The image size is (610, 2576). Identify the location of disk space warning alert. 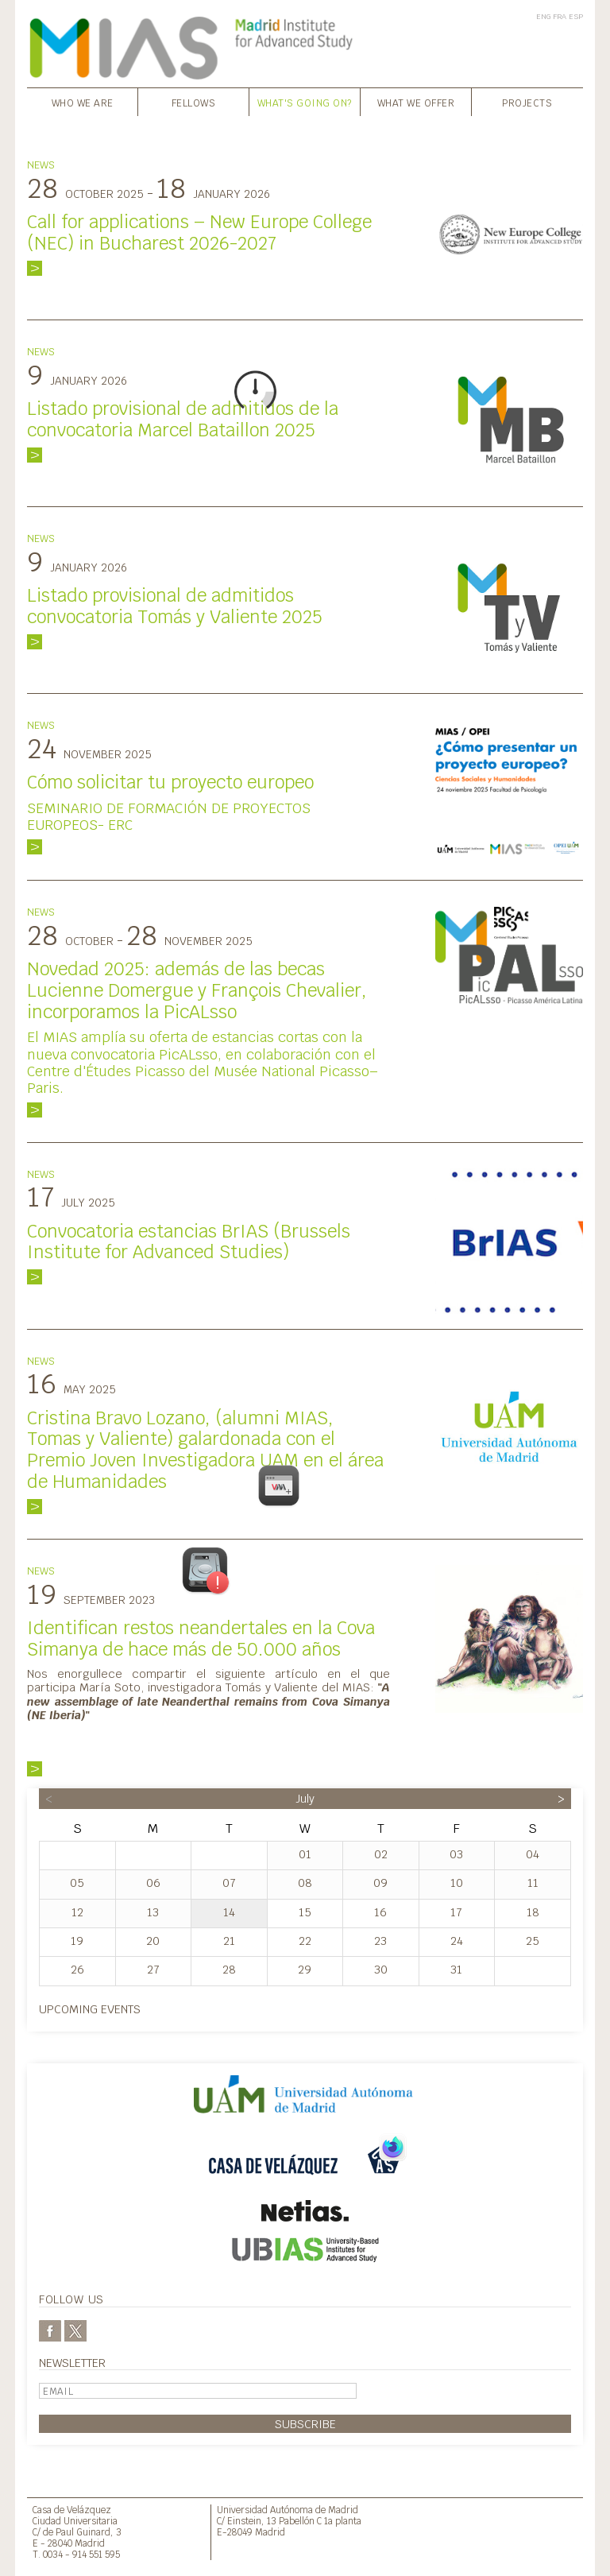
(205, 1570).